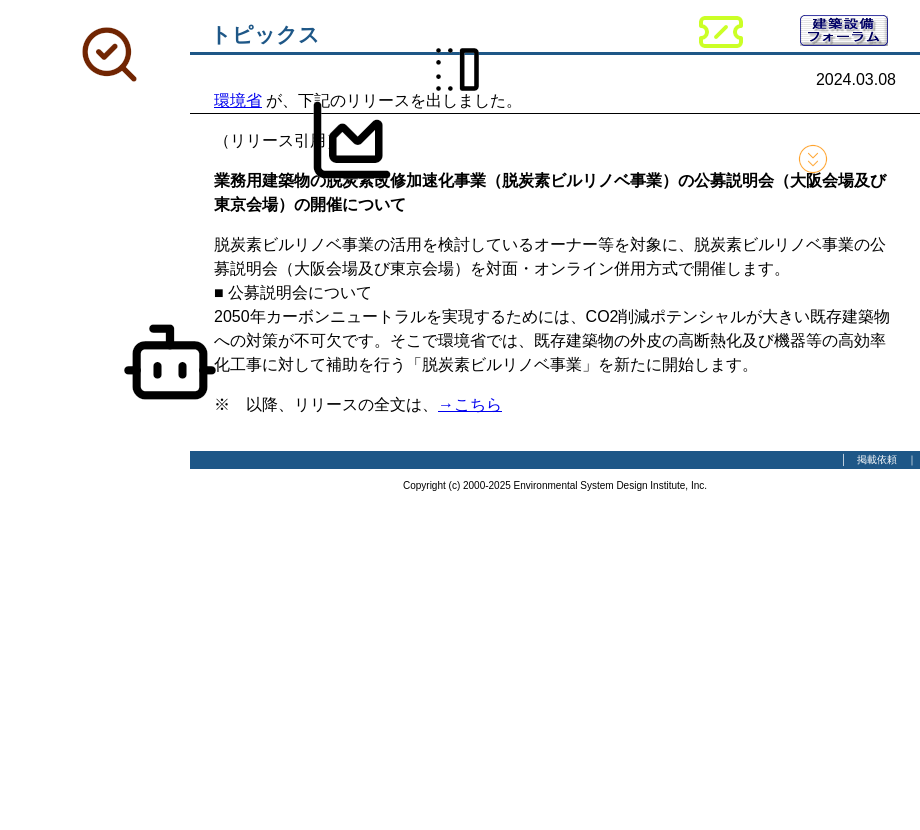 Image resolution: width=920 pixels, height=830 pixels. Describe the element at coordinates (109, 54) in the screenshot. I see `search completed successfully` at that location.